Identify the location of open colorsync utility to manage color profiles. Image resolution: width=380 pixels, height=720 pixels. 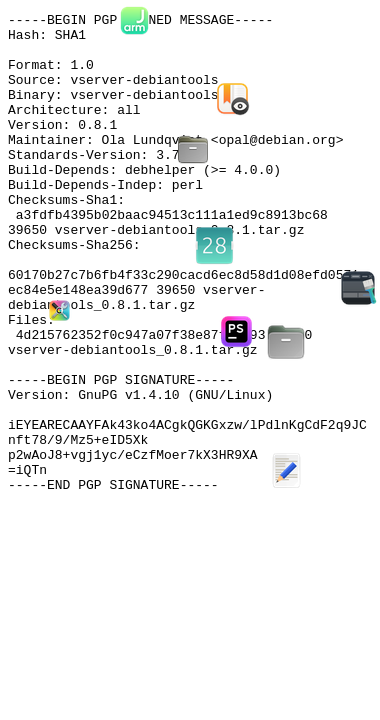
(59, 310).